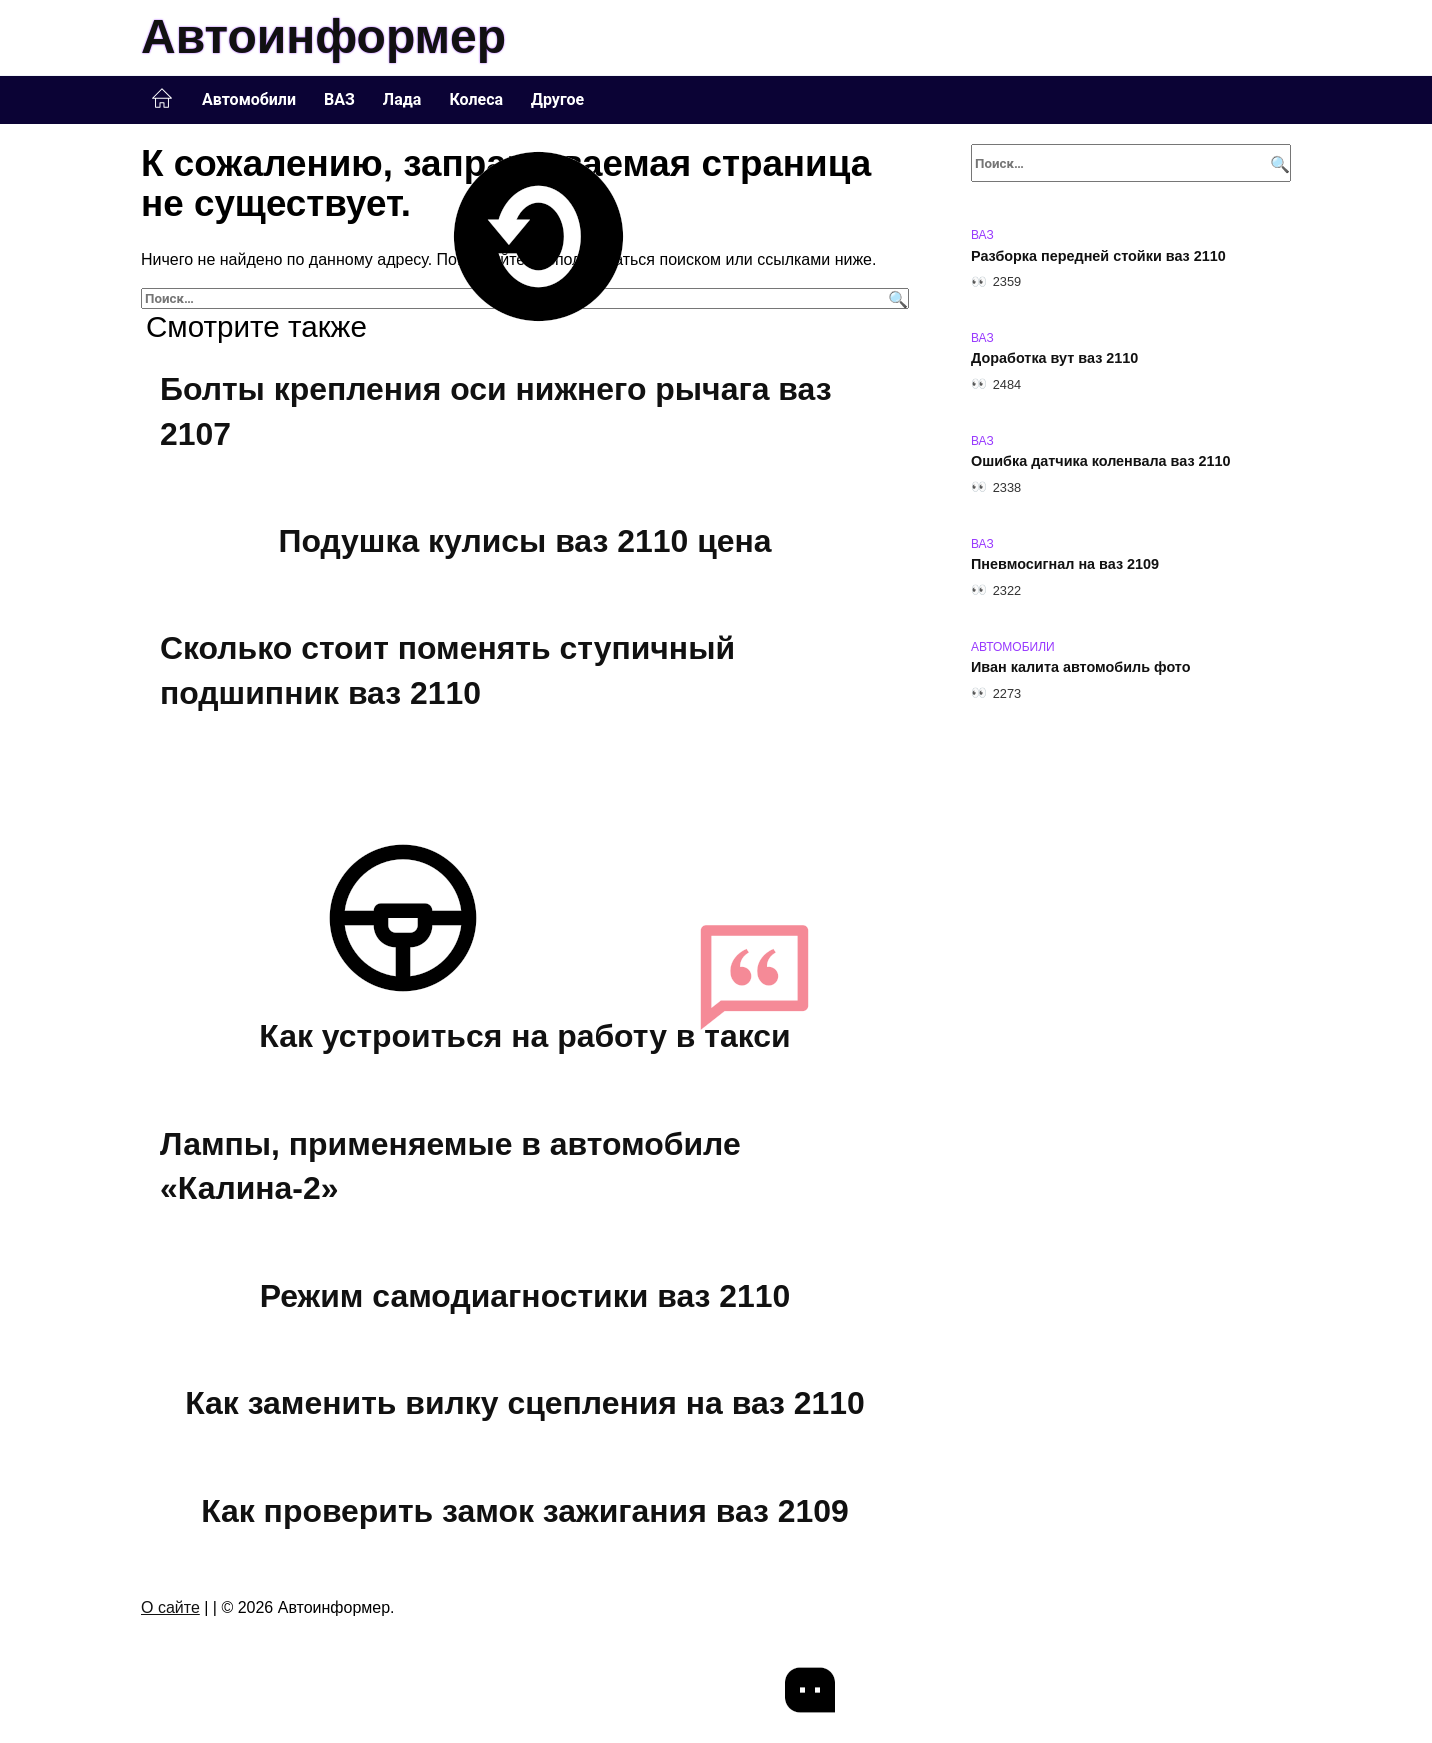  Describe the element at coordinates (403, 918) in the screenshot. I see `access driving or navigation mode` at that location.